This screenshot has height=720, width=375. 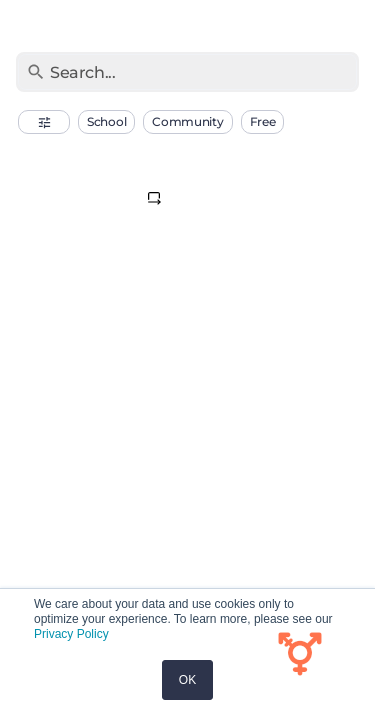 I want to click on auto-fit content to the right edge, so click(x=154, y=198).